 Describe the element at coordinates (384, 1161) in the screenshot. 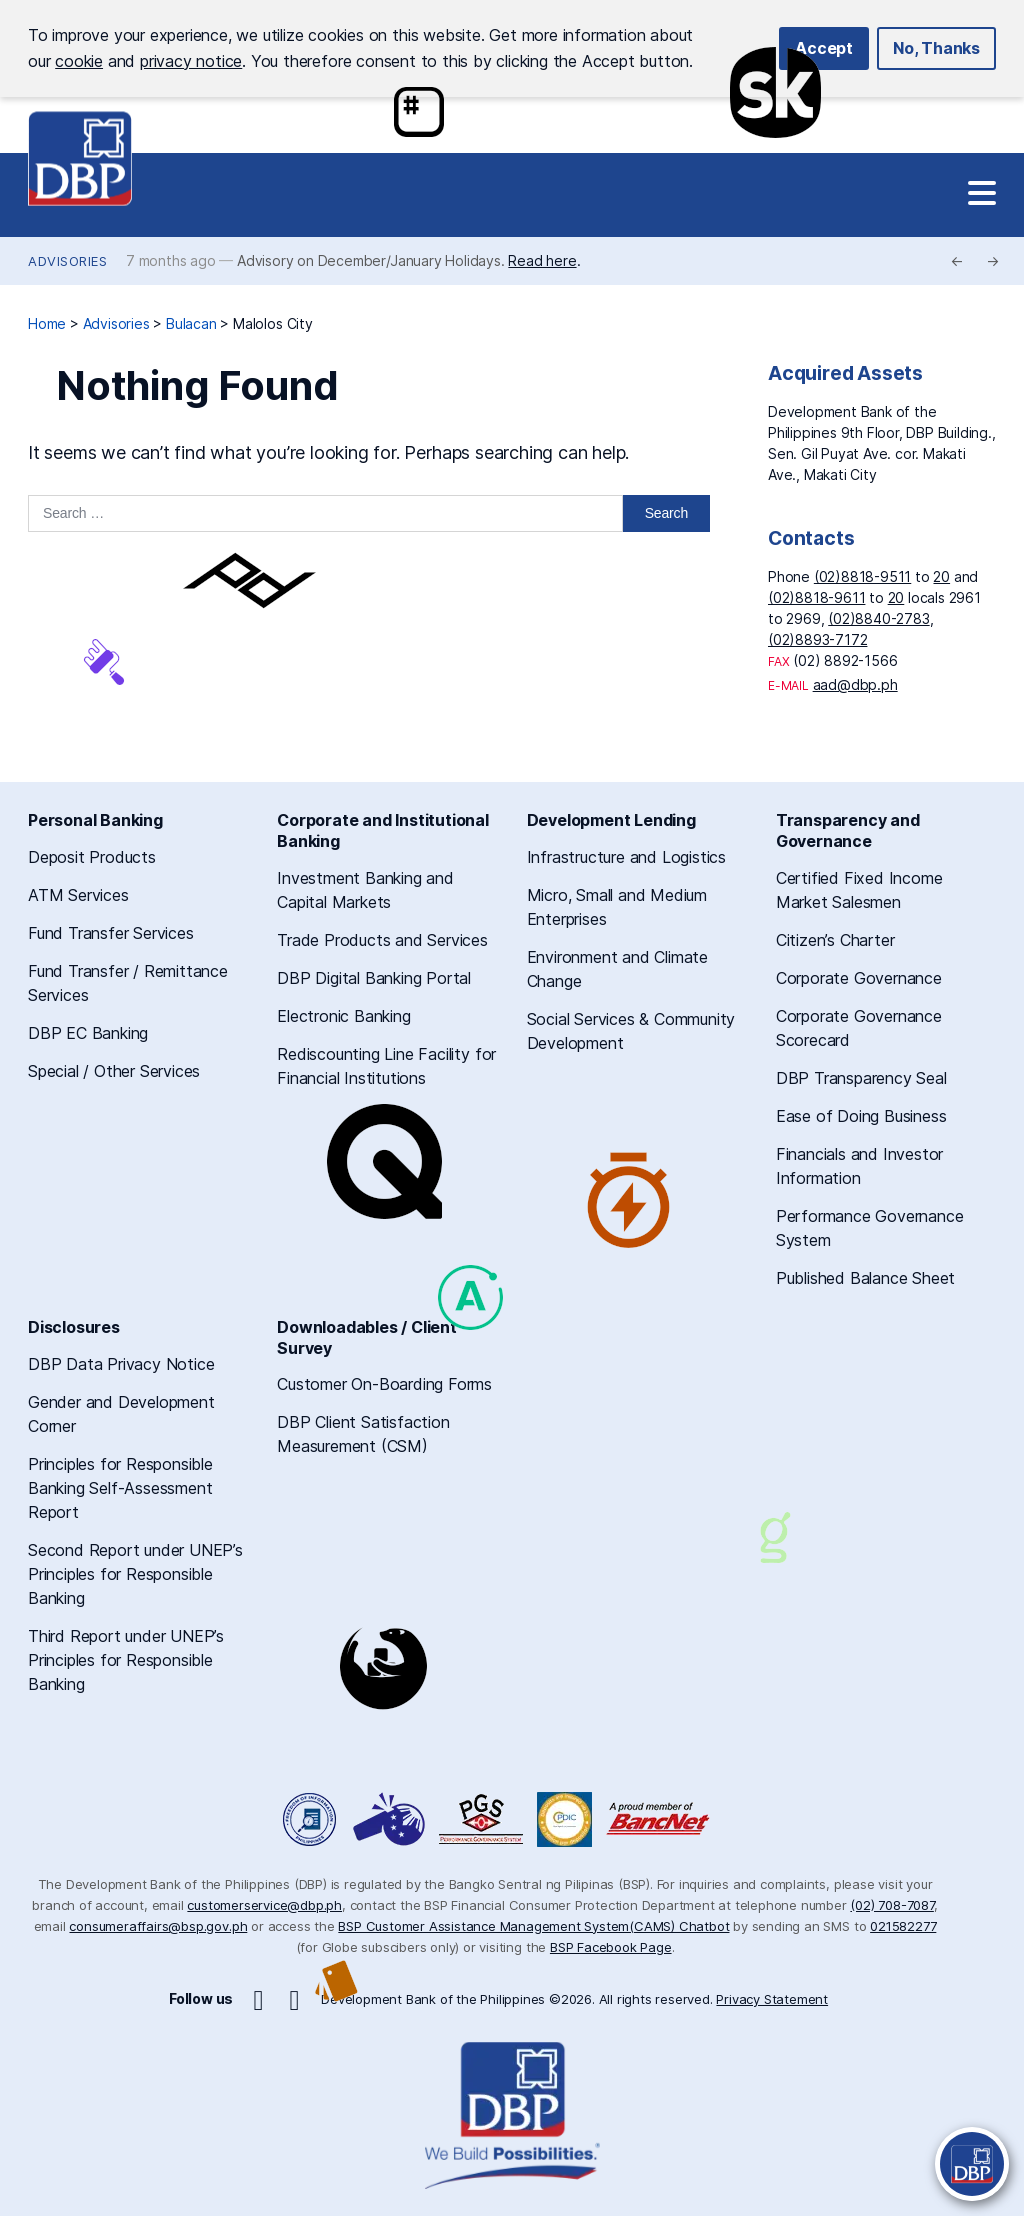

I see `quicktime media player logo` at that location.